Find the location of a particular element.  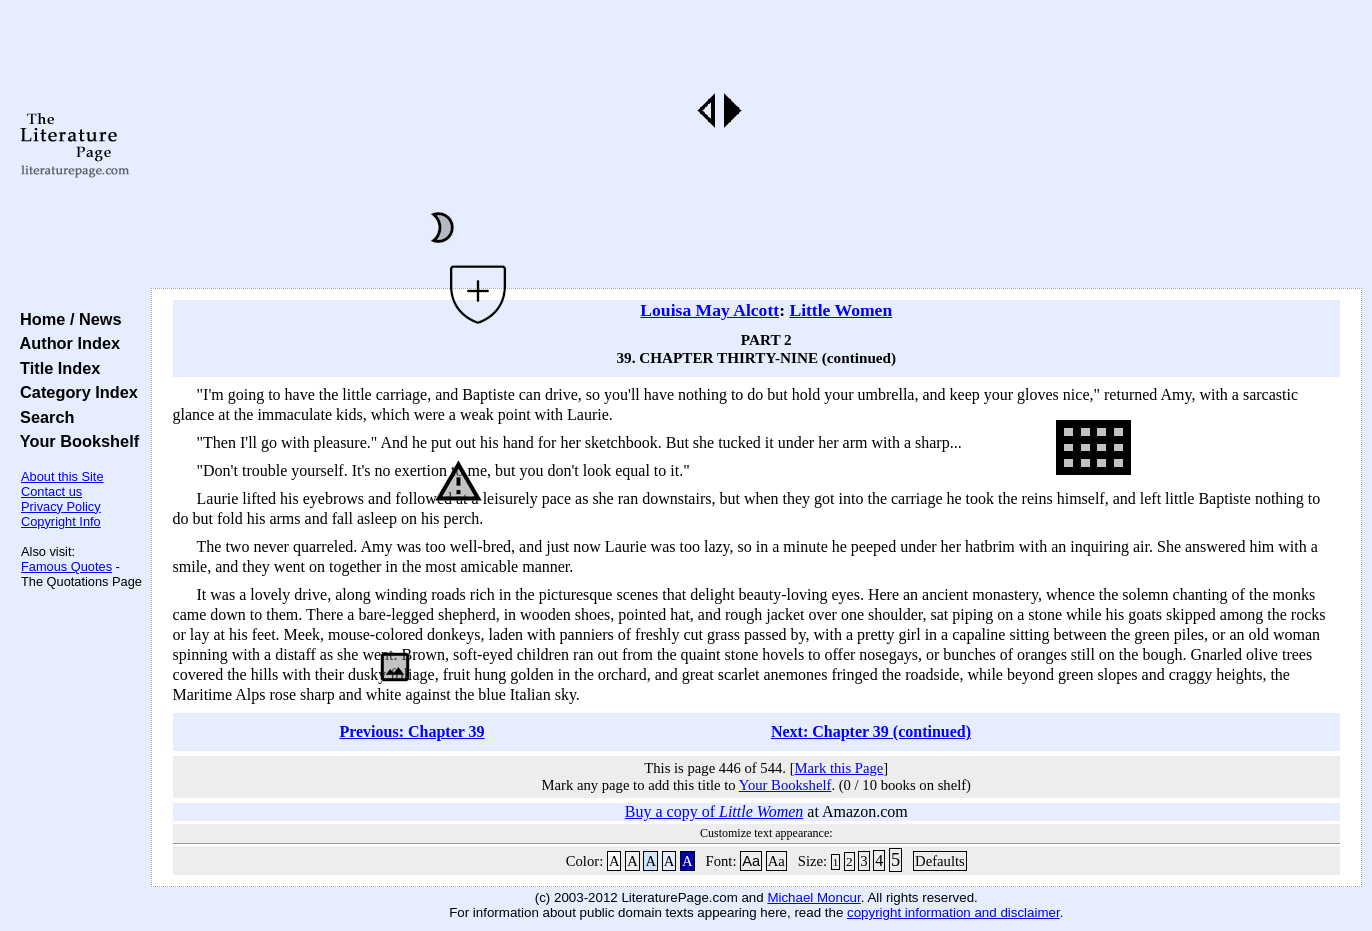

indicates a warning or potential issue is located at coordinates (458, 481).